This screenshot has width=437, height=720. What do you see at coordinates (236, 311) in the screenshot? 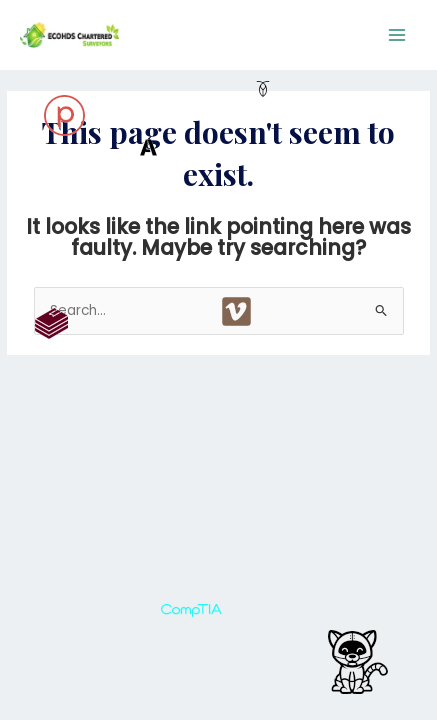
I see `open vimeo app` at bounding box center [236, 311].